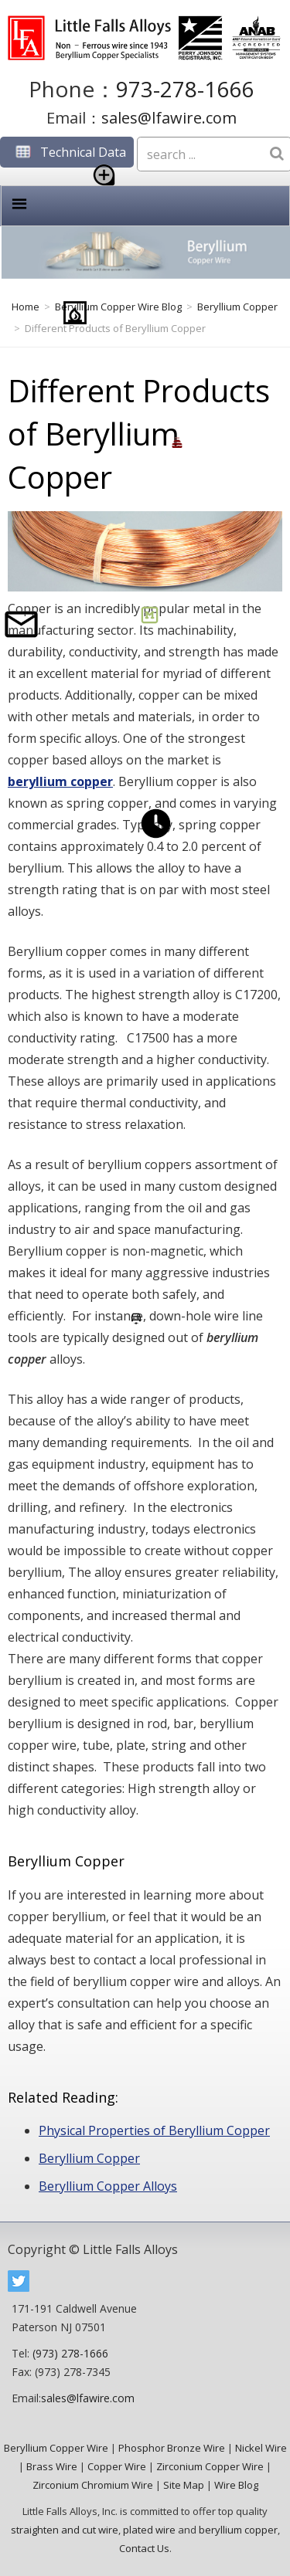 Image resolution: width=290 pixels, height=2576 pixels. I want to click on open your inbox or email messages, so click(21, 624).